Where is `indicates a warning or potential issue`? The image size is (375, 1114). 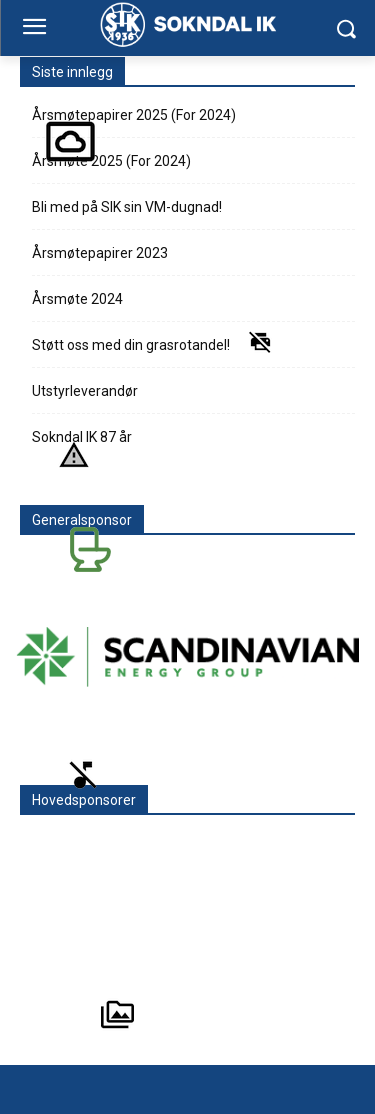 indicates a warning or potential issue is located at coordinates (74, 455).